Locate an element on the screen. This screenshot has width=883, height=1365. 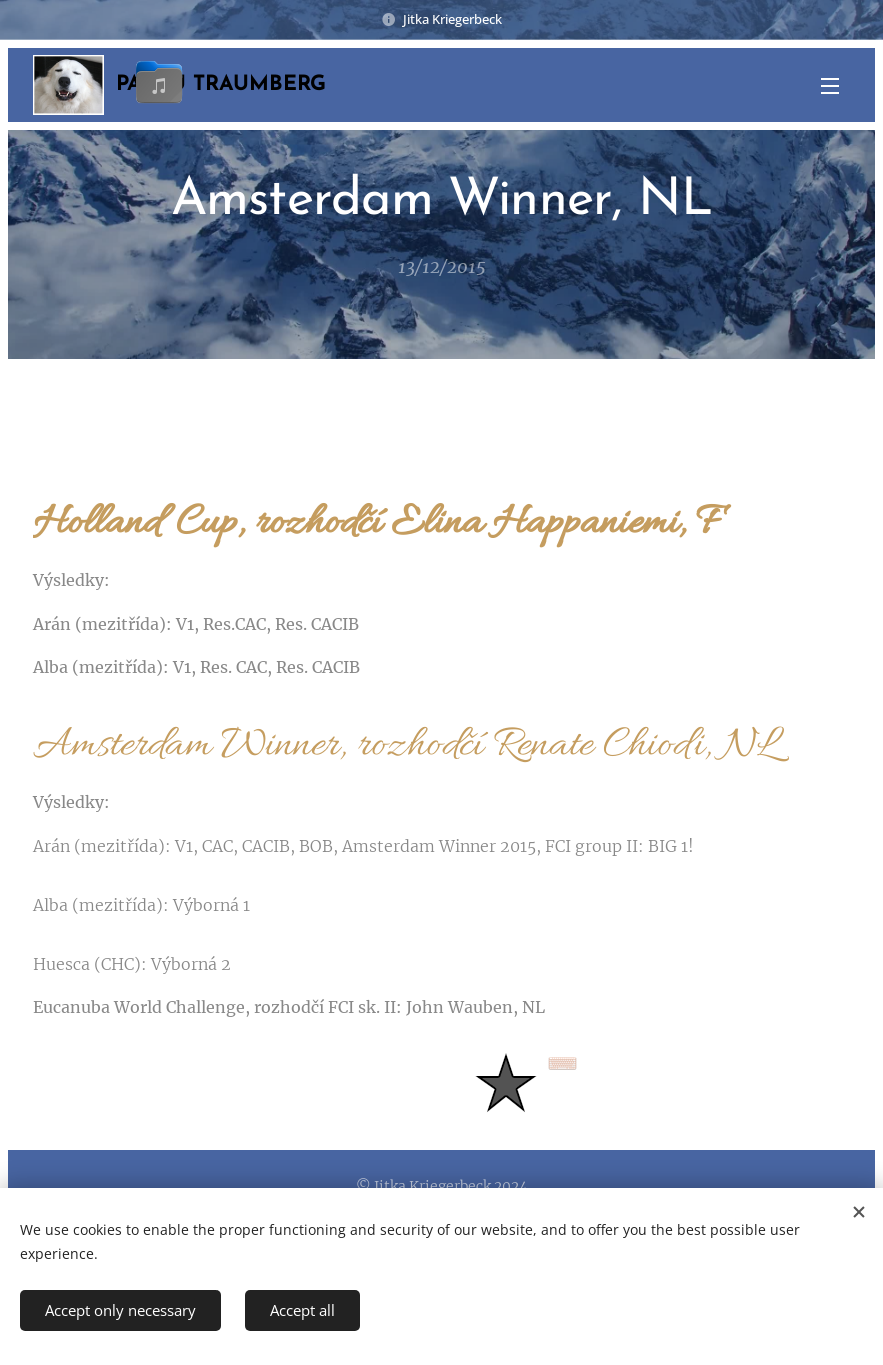
indicates keyboard backlight set to orange/warm color is located at coordinates (562, 1063).